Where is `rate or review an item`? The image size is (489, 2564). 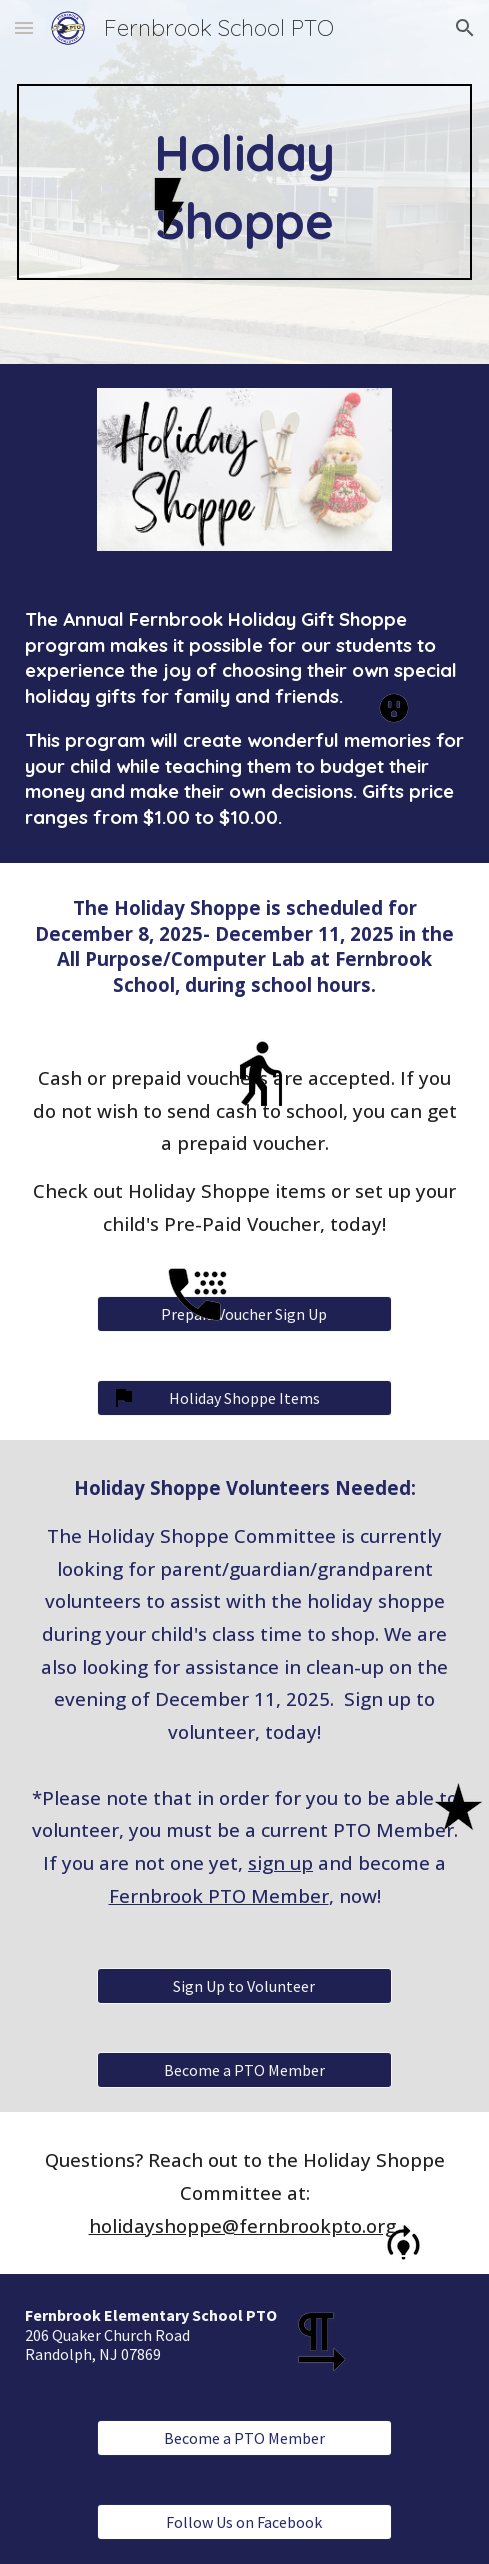 rate or review an item is located at coordinates (458, 1806).